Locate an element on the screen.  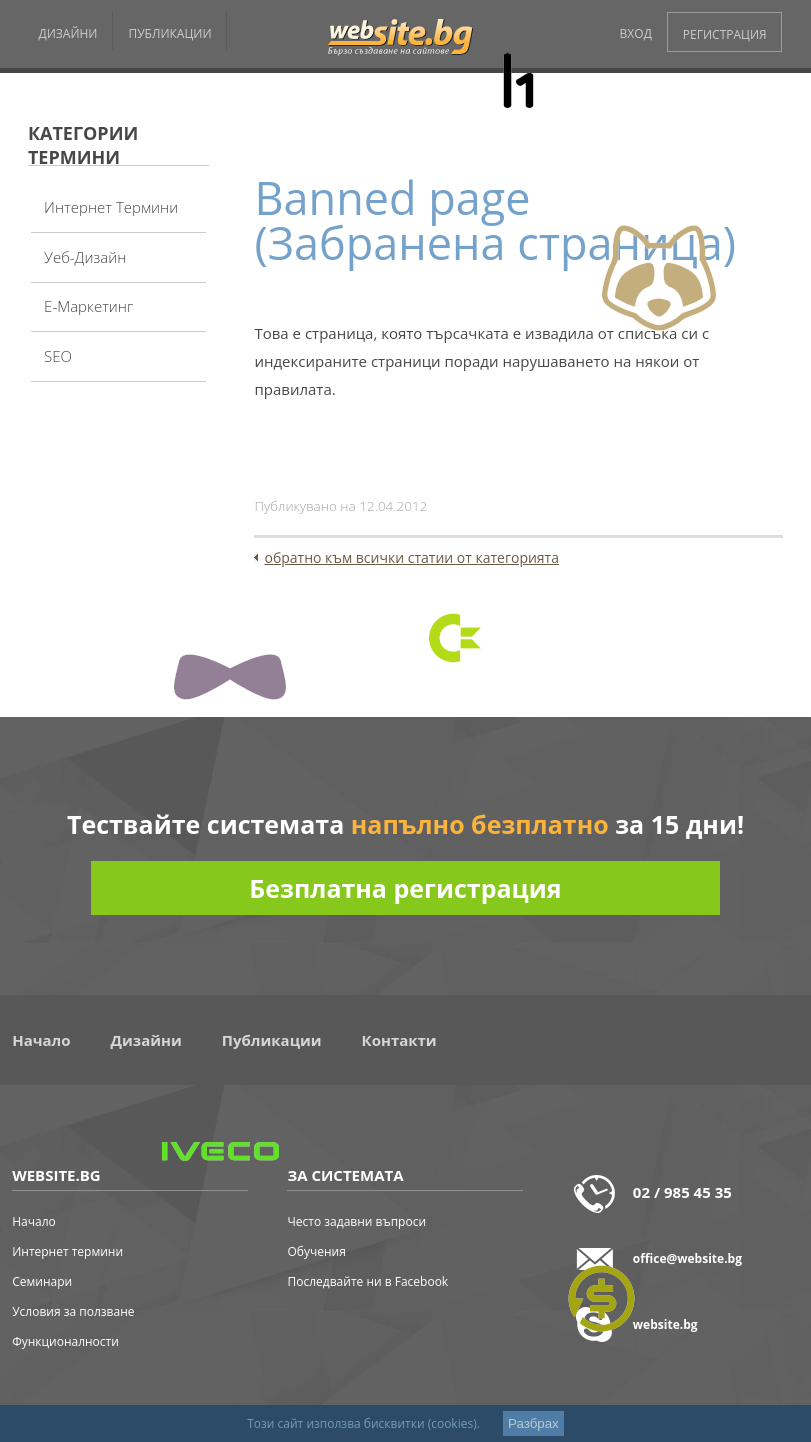
visit hackerone bug bounty platform is located at coordinates (518, 80).